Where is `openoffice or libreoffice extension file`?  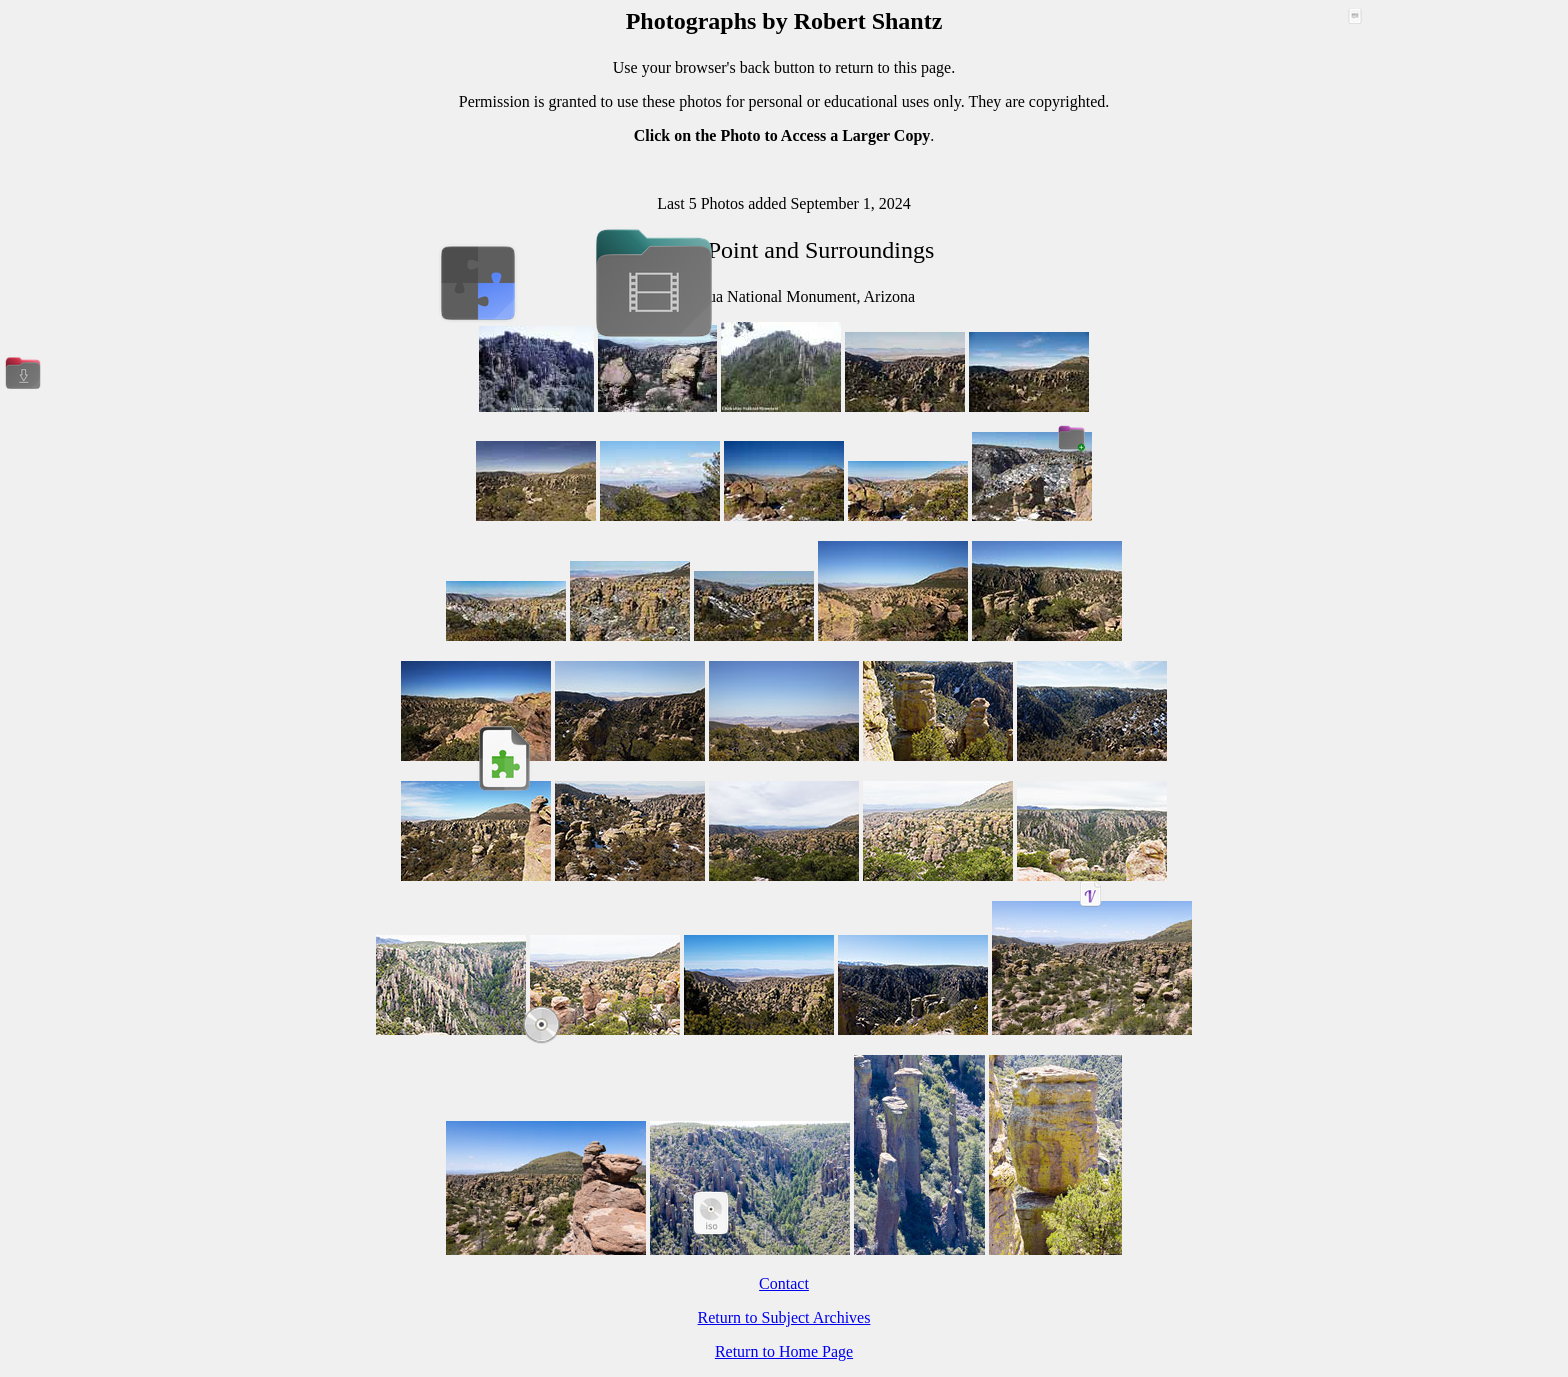 openoffice or libreoffice extension file is located at coordinates (504, 758).